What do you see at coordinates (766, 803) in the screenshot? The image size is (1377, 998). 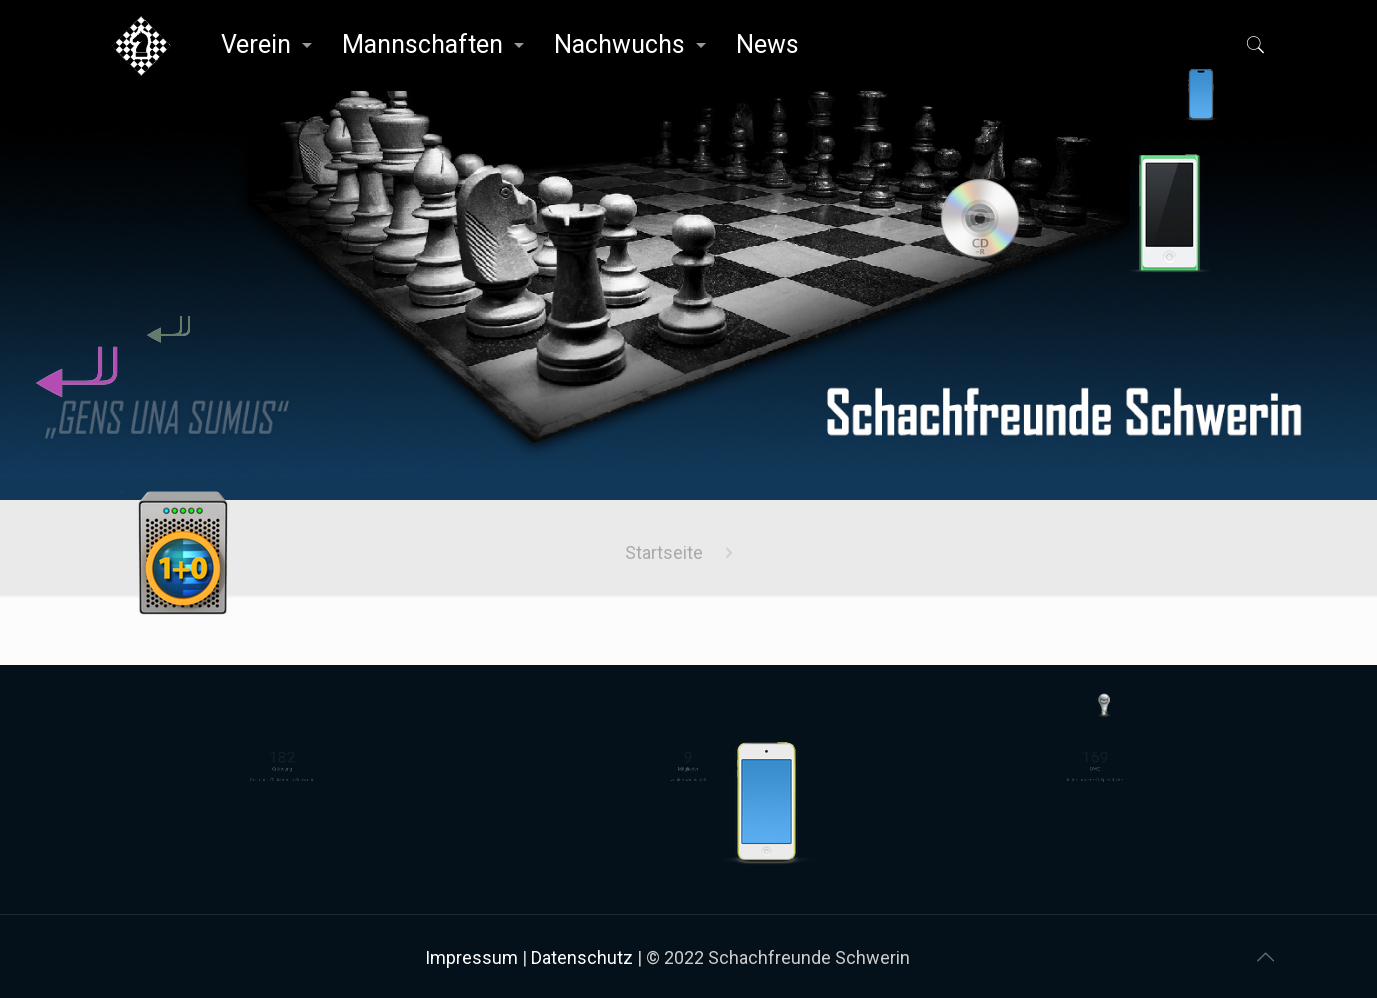 I see `iPod Touch device connected to your computer` at bounding box center [766, 803].